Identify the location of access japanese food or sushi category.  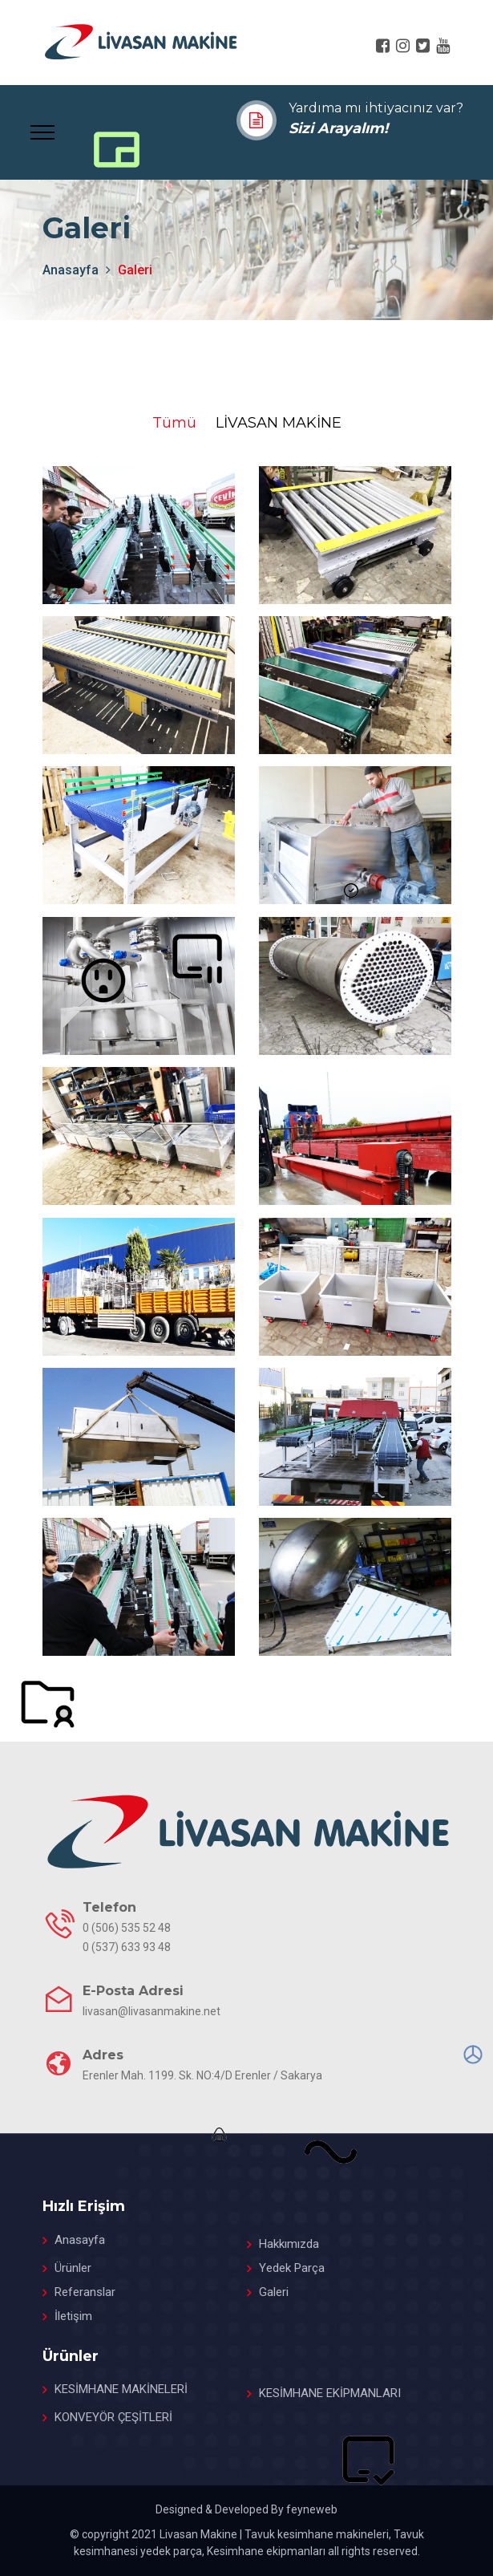
(219, 2134).